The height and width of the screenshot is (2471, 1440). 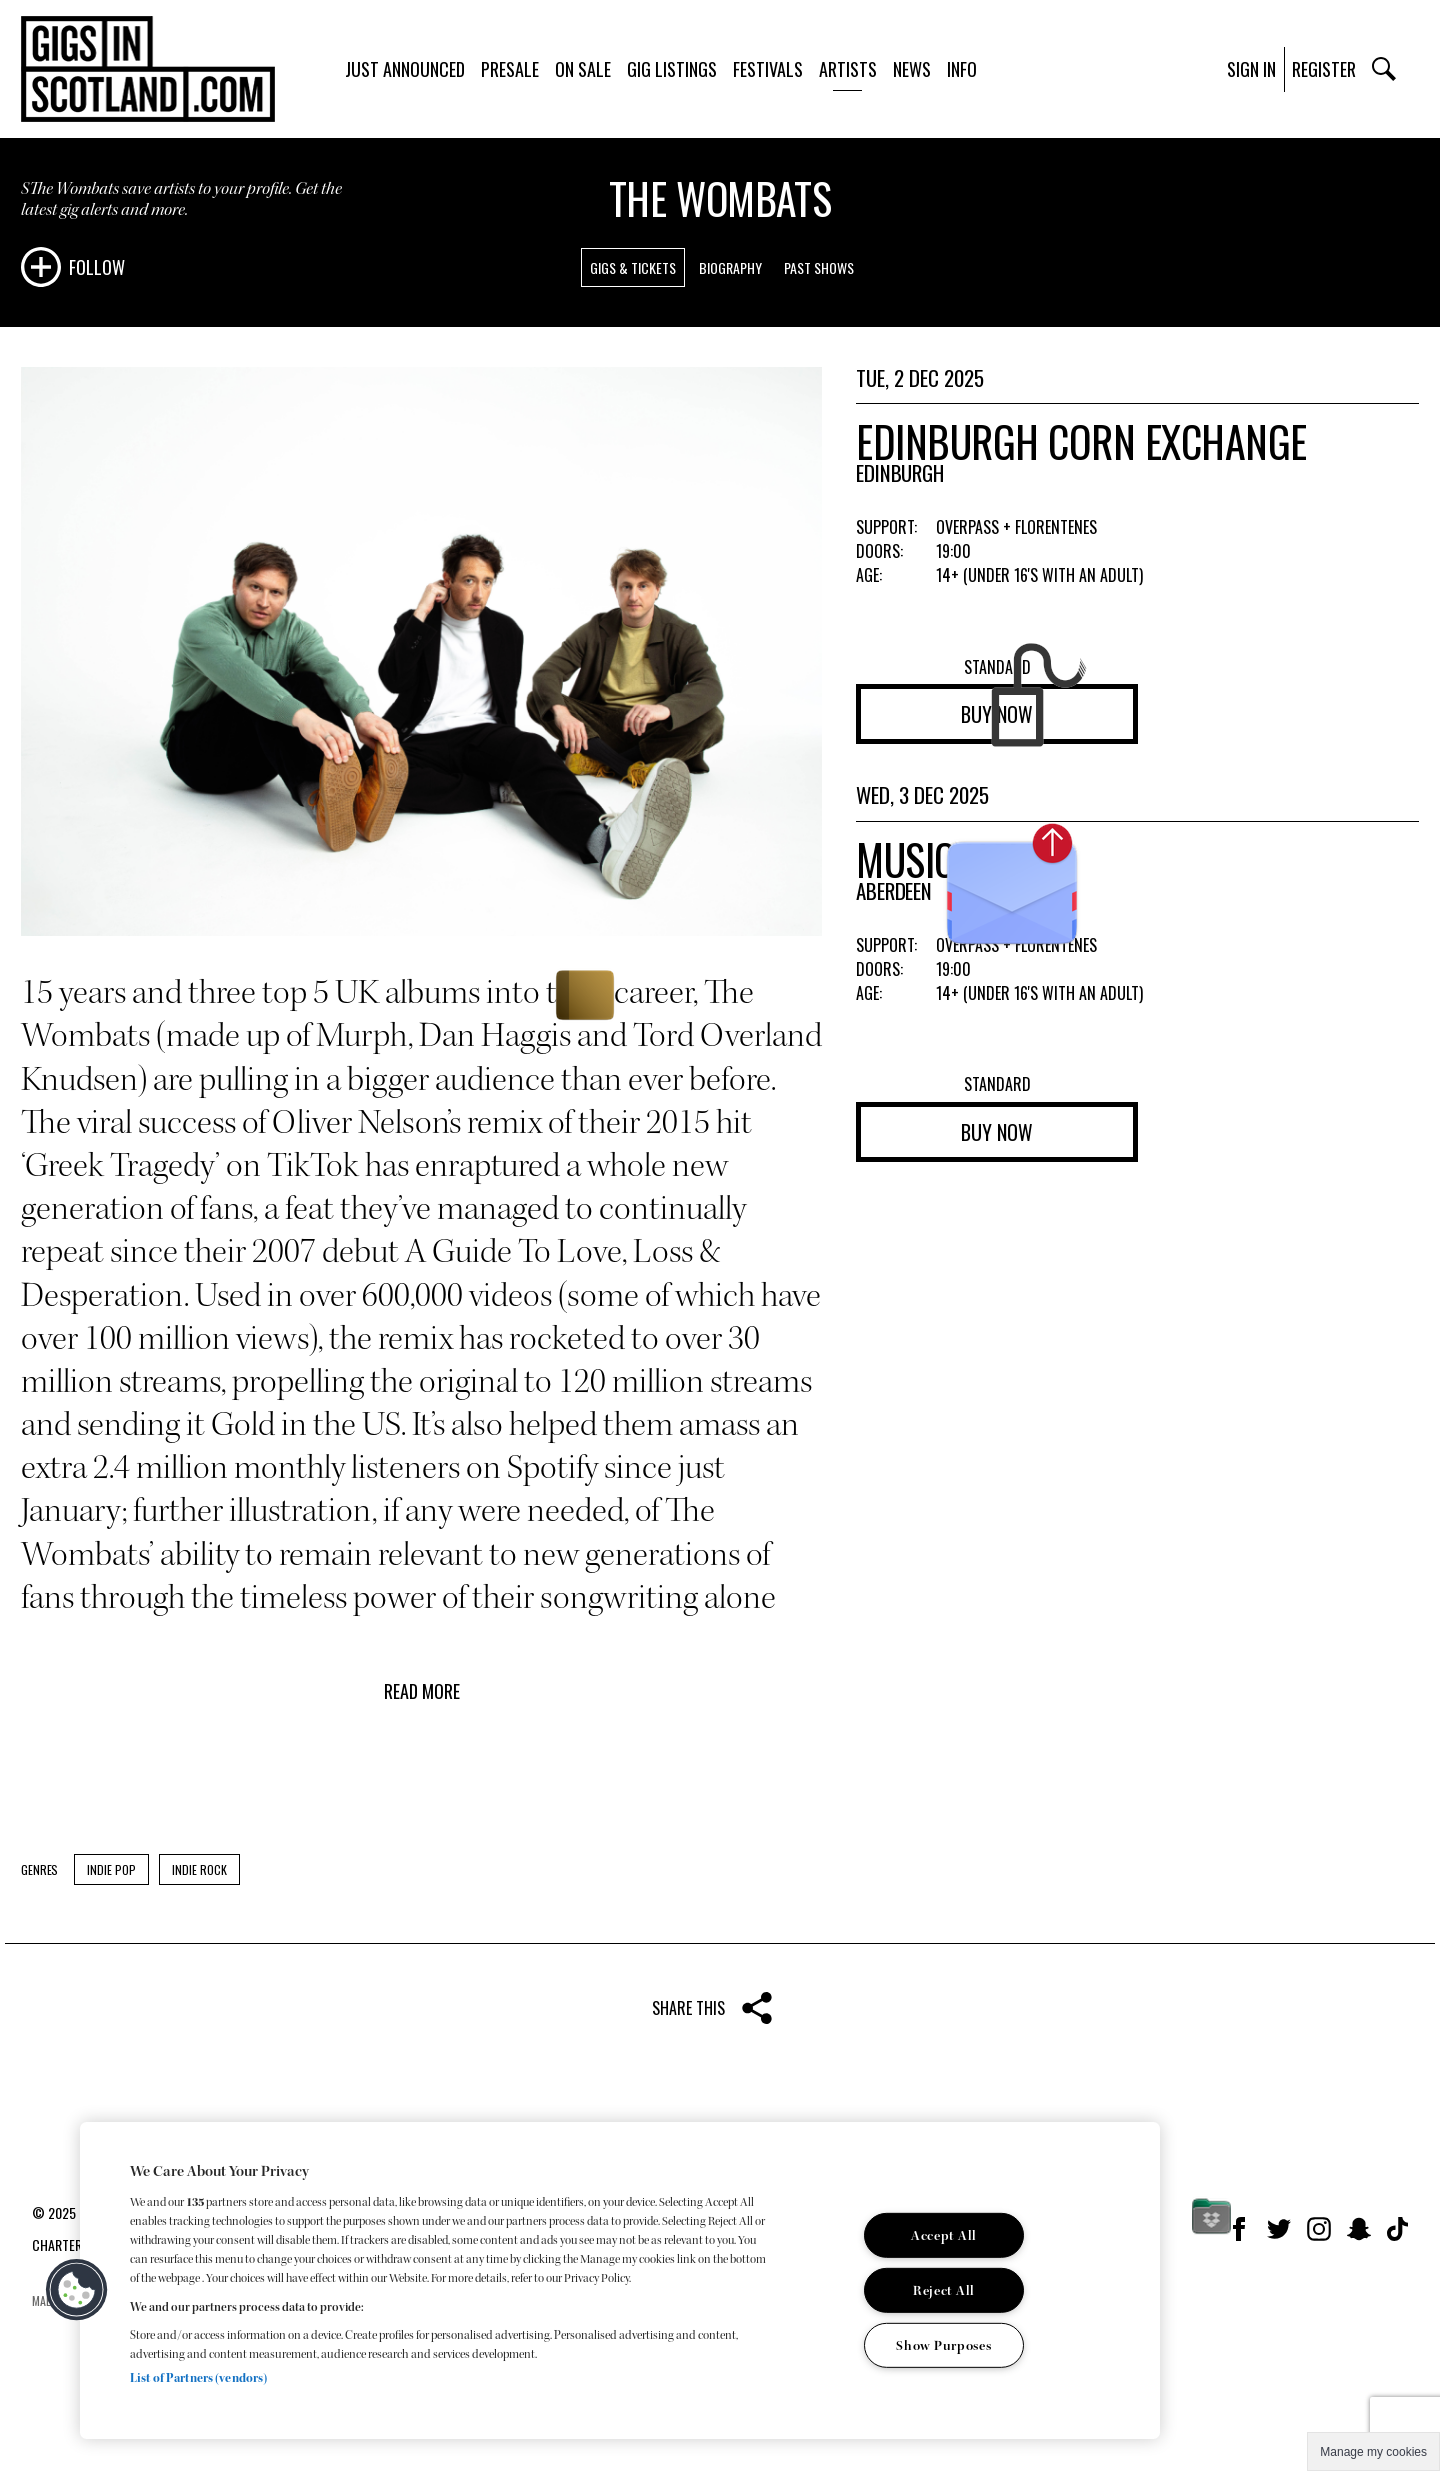 What do you see at coordinates (585, 993) in the screenshot?
I see `access the desktop folder` at bounding box center [585, 993].